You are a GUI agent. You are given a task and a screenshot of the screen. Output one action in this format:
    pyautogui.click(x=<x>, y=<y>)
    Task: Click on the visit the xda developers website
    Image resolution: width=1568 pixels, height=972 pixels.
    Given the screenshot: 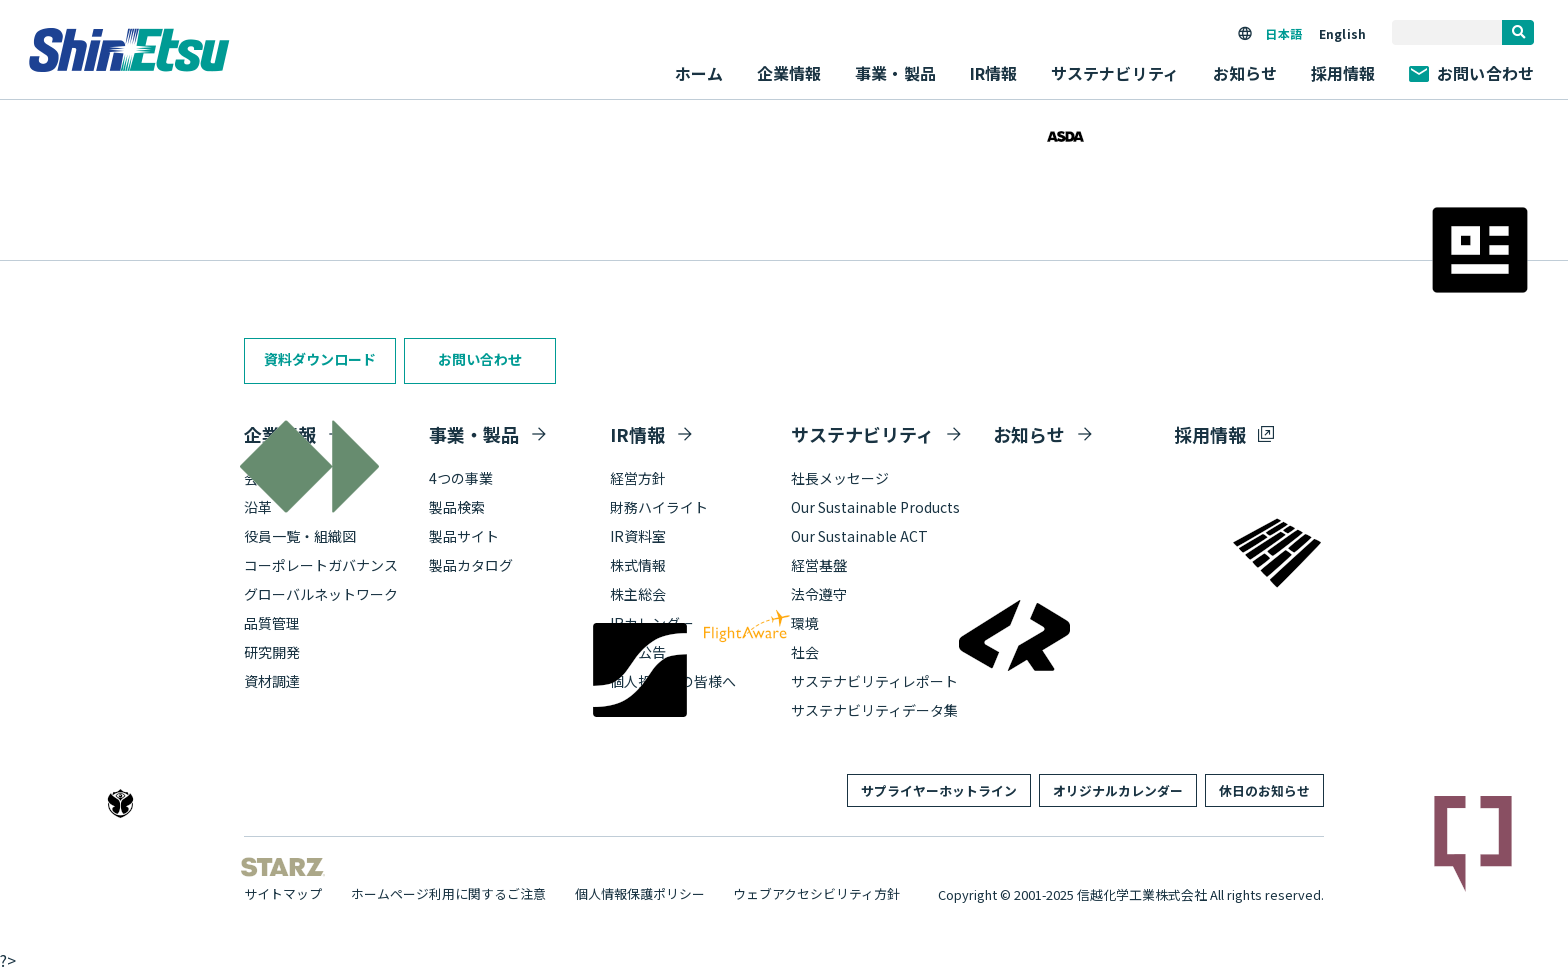 What is the action you would take?
    pyautogui.click(x=1473, y=844)
    